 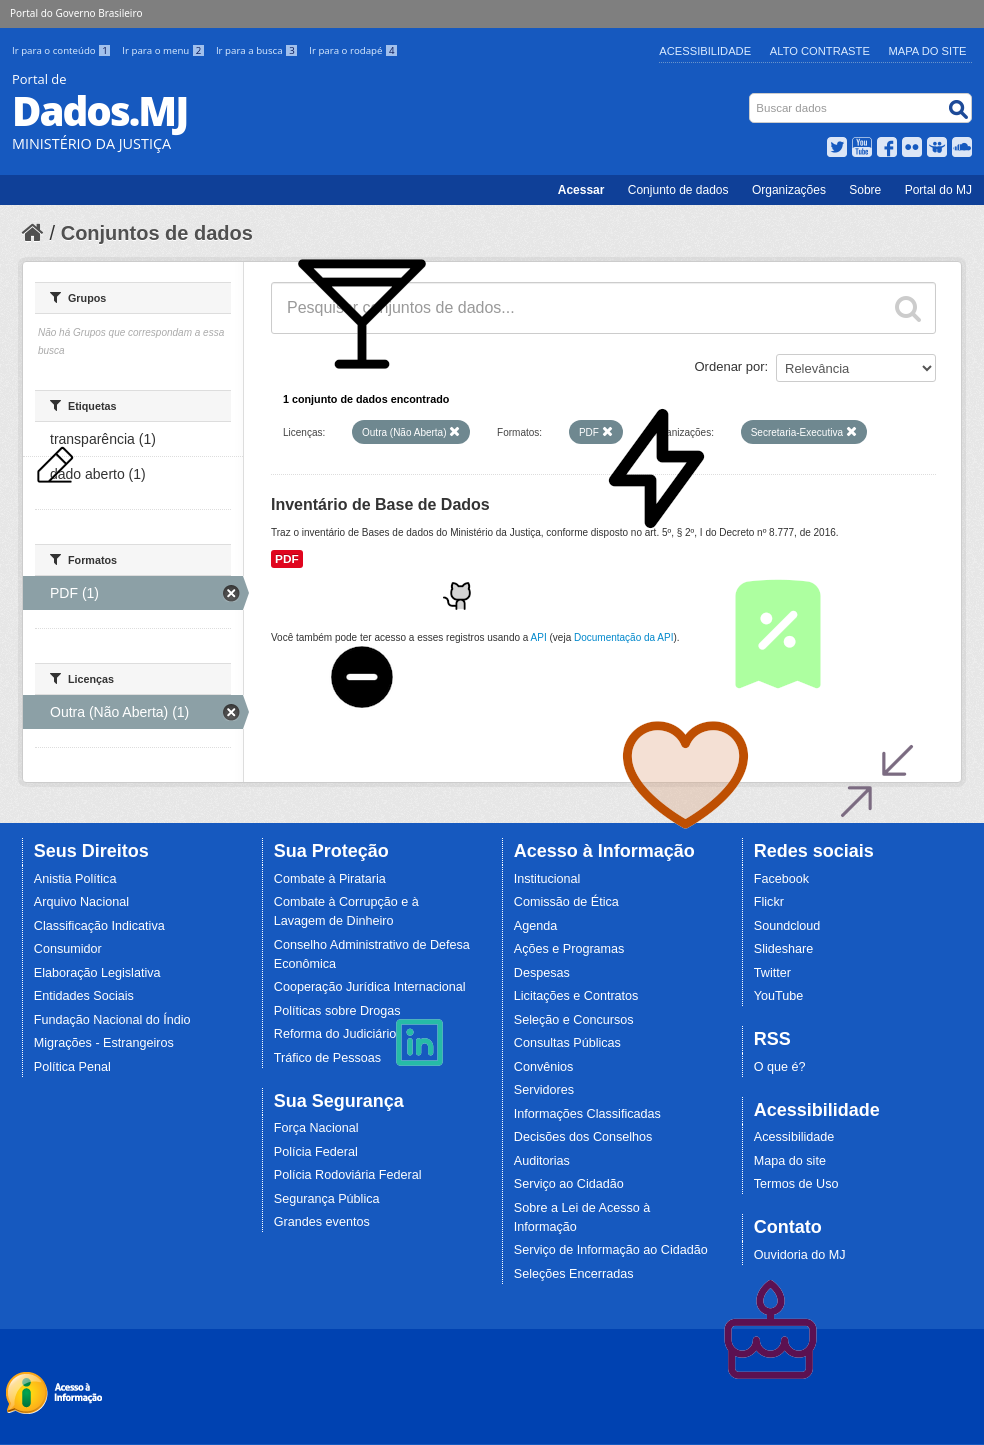 What do you see at coordinates (778, 634) in the screenshot?
I see `view discount or coupon details` at bounding box center [778, 634].